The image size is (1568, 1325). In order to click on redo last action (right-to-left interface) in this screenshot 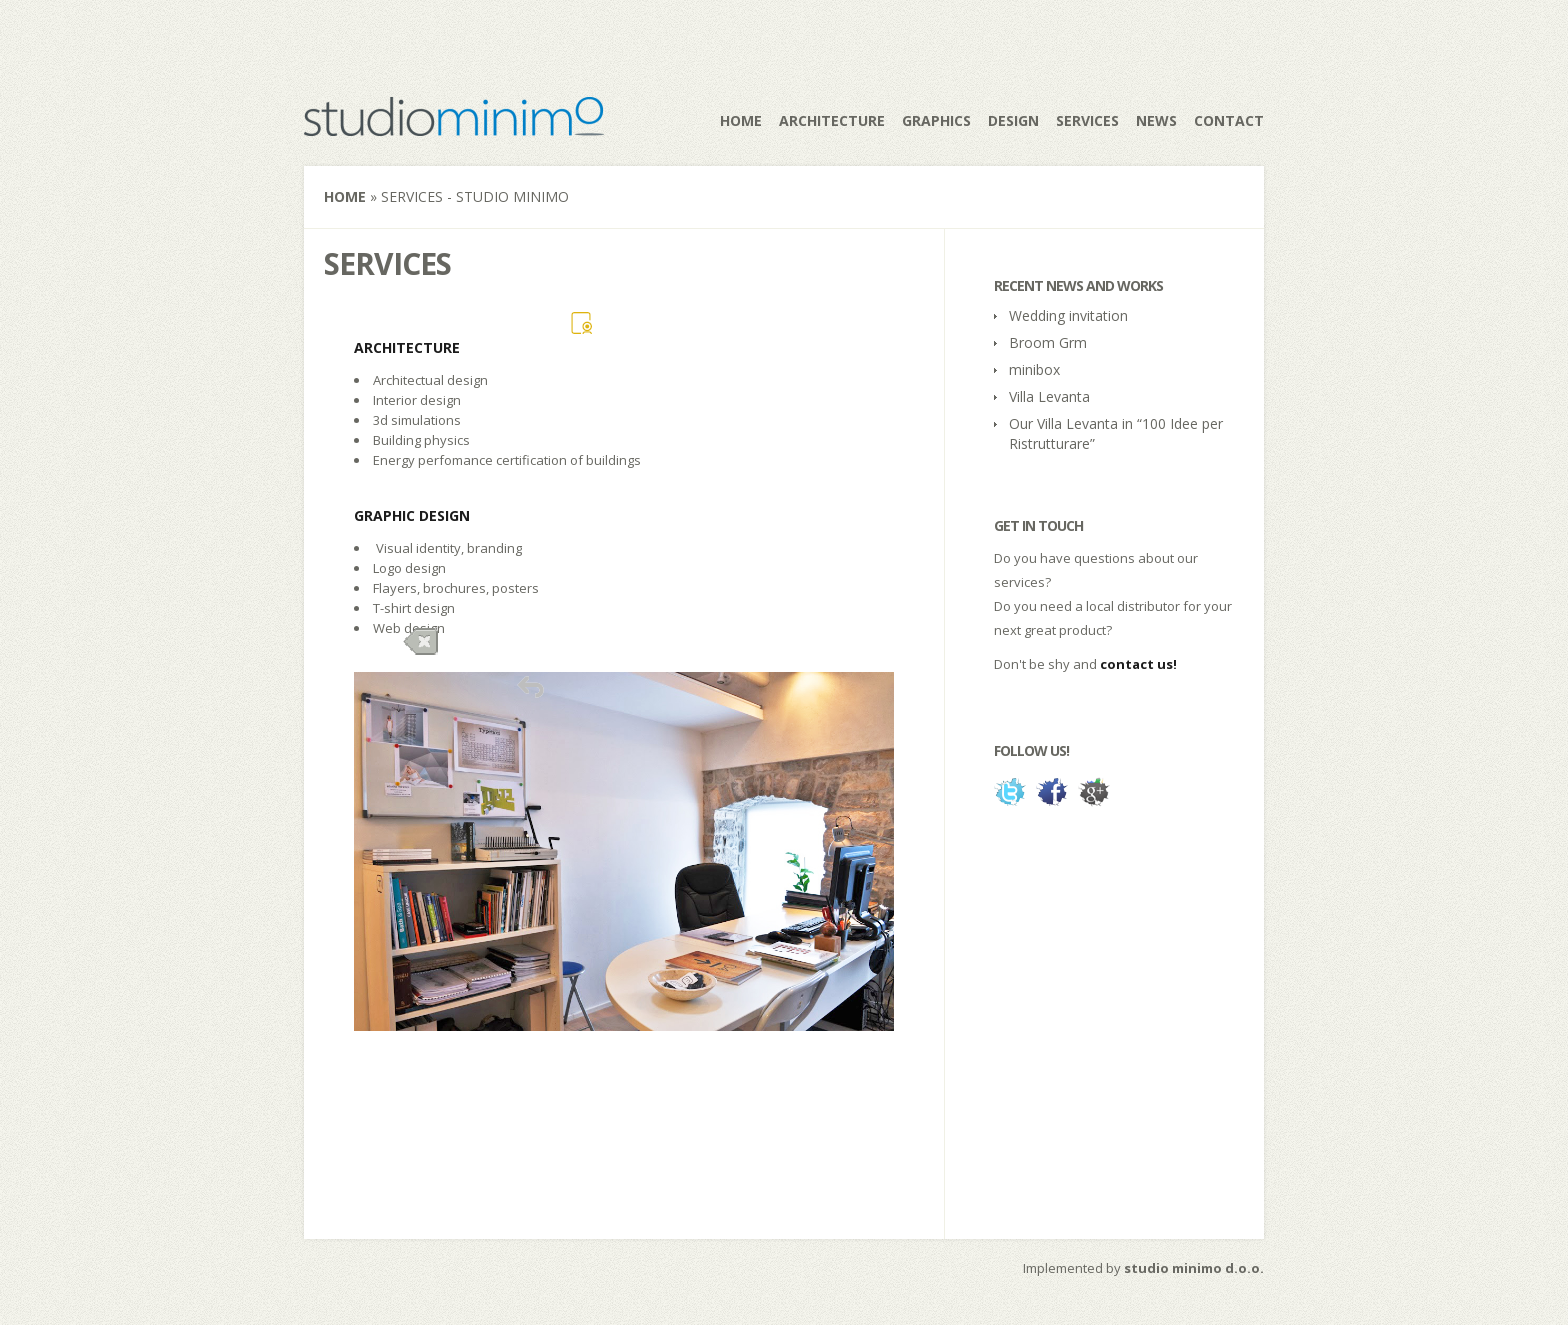, I will do `click(531, 687)`.